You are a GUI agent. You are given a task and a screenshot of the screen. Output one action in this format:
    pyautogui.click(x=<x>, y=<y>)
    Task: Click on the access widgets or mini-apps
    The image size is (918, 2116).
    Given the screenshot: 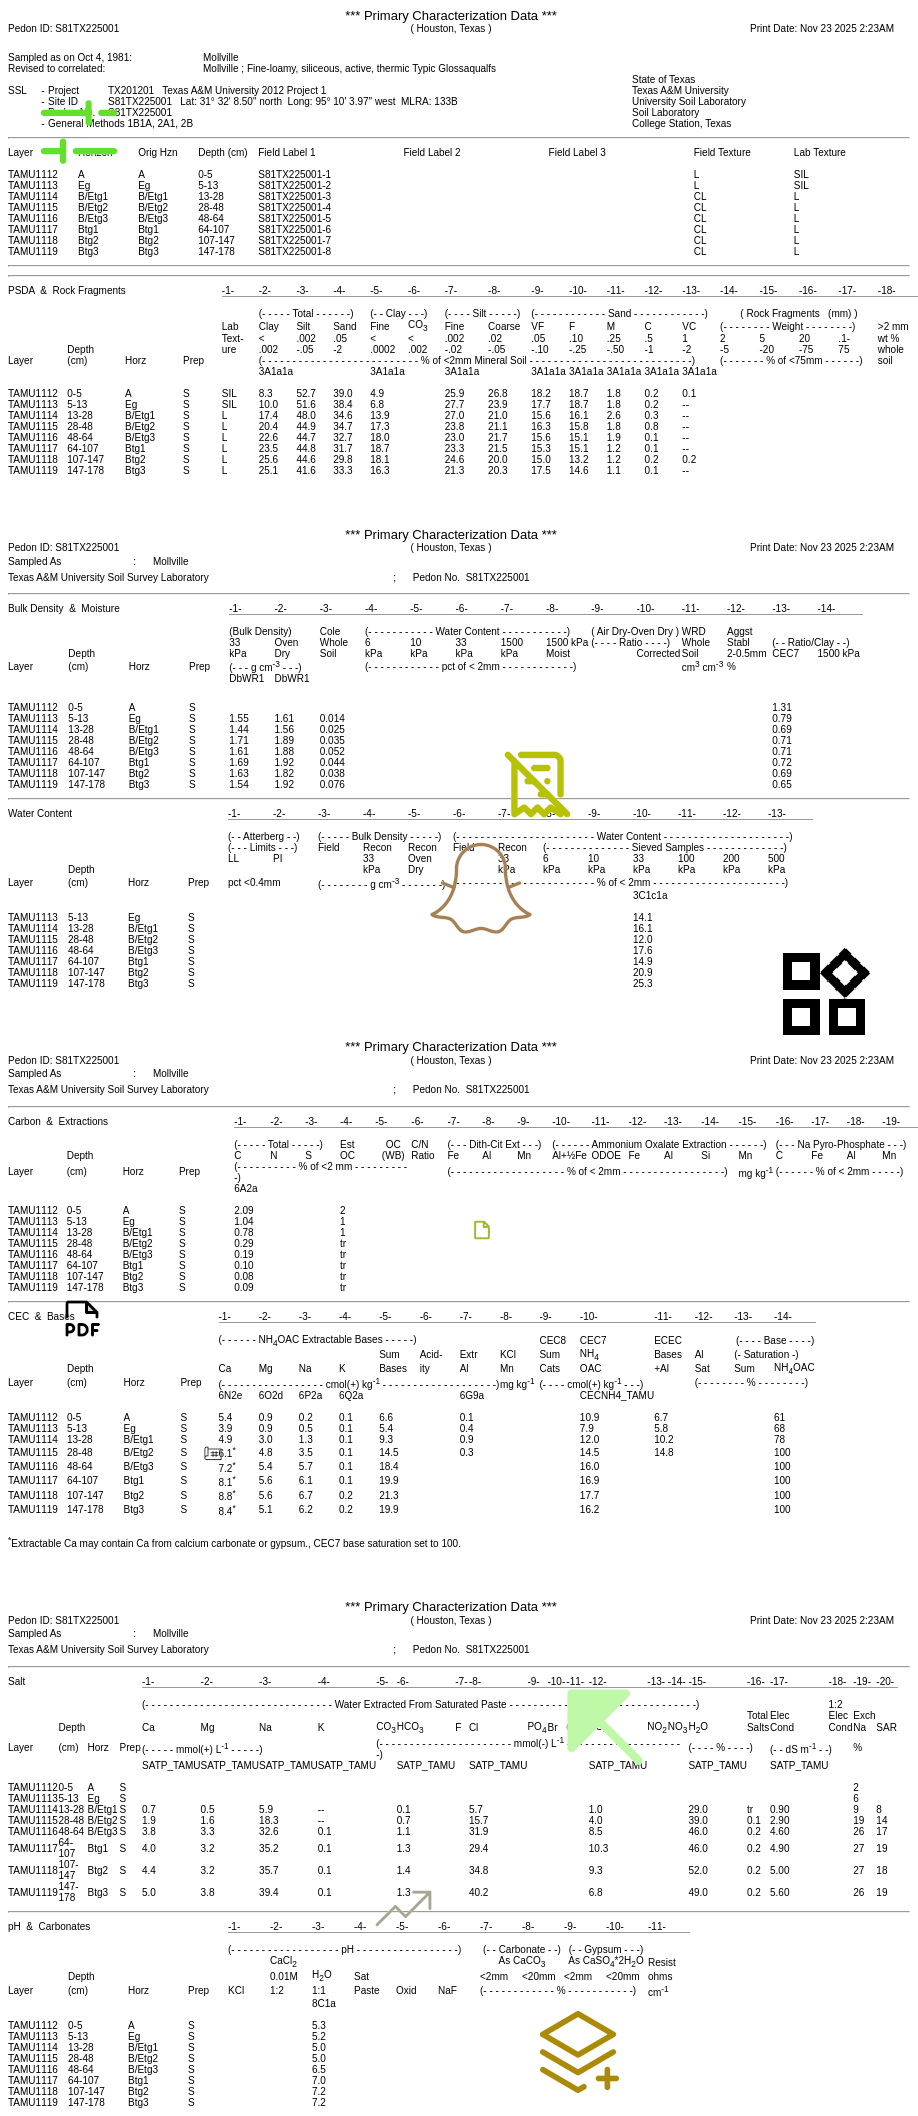 What is the action you would take?
    pyautogui.click(x=824, y=994)
    